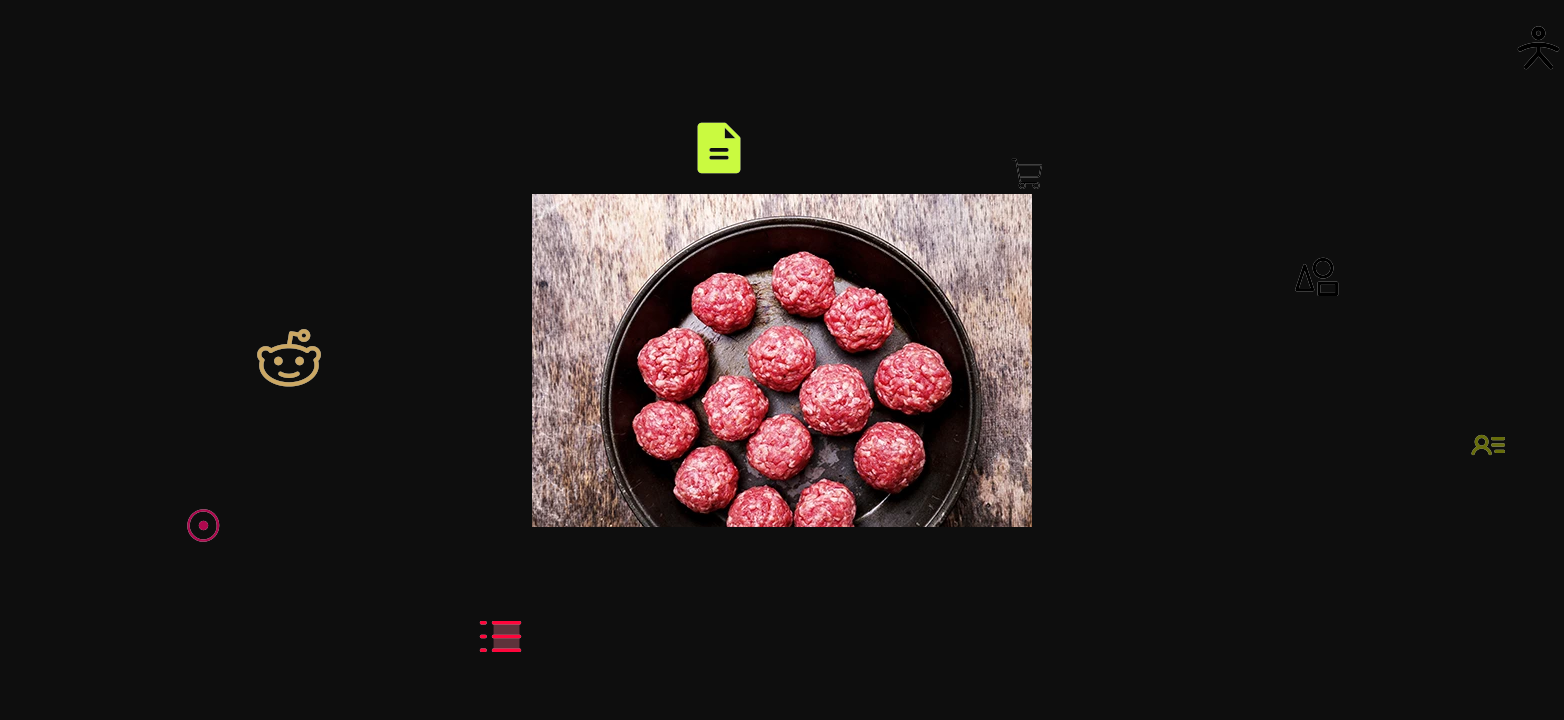 The height and width of the screenshot is (720, 1564). I want to click on open the Reddit app, so click(289, 361).